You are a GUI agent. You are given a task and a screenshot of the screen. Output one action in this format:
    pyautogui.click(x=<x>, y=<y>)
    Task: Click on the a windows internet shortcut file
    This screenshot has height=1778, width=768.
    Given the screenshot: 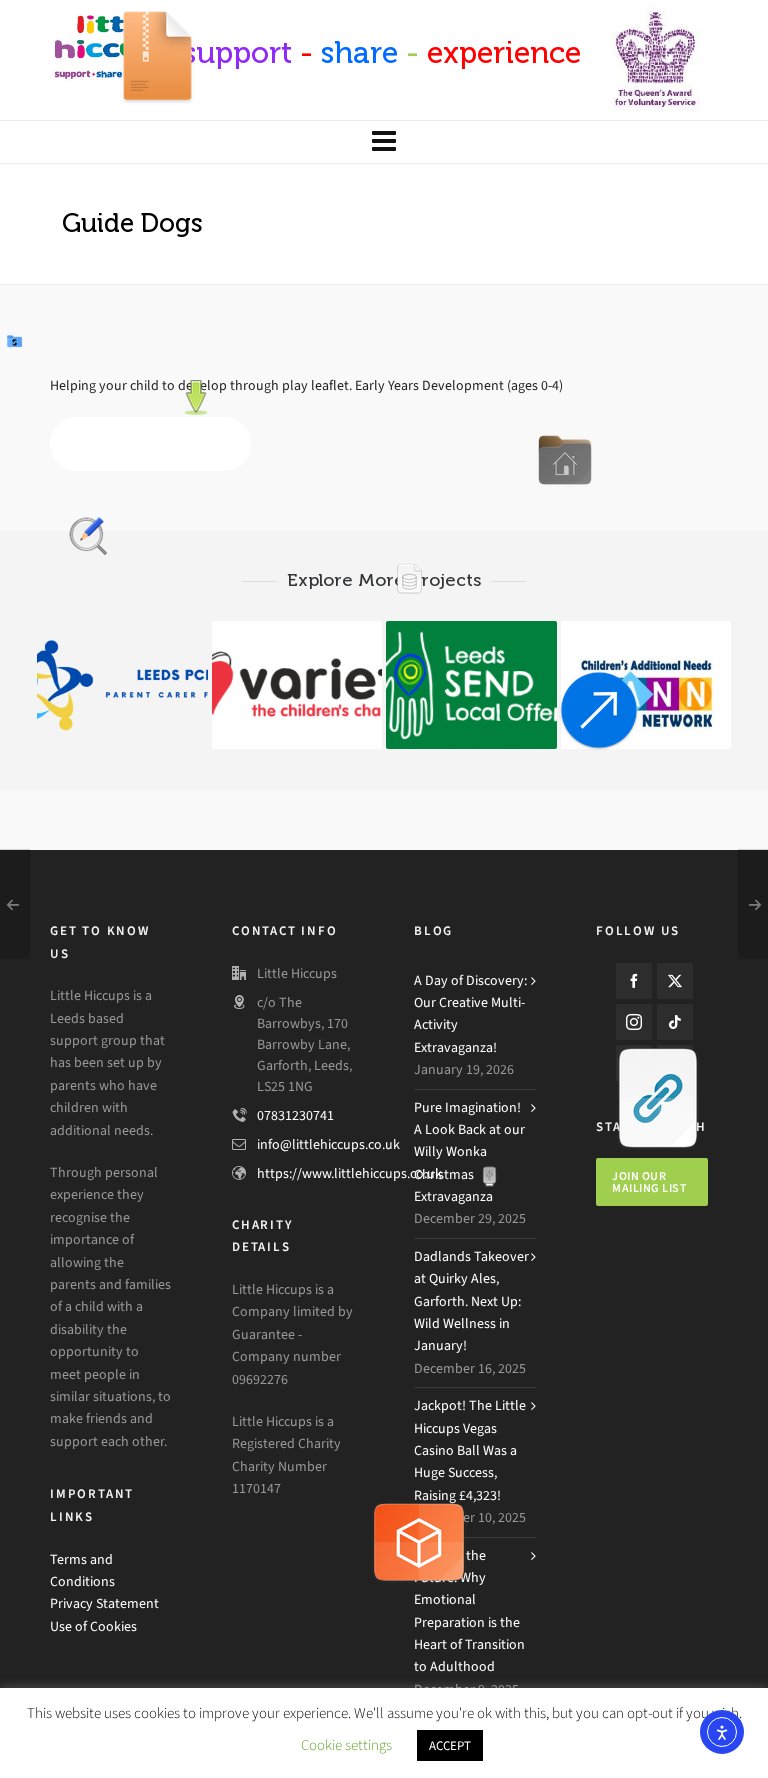 What is the action you would take?
    pyautogui.click(x=658, y=1098)
    